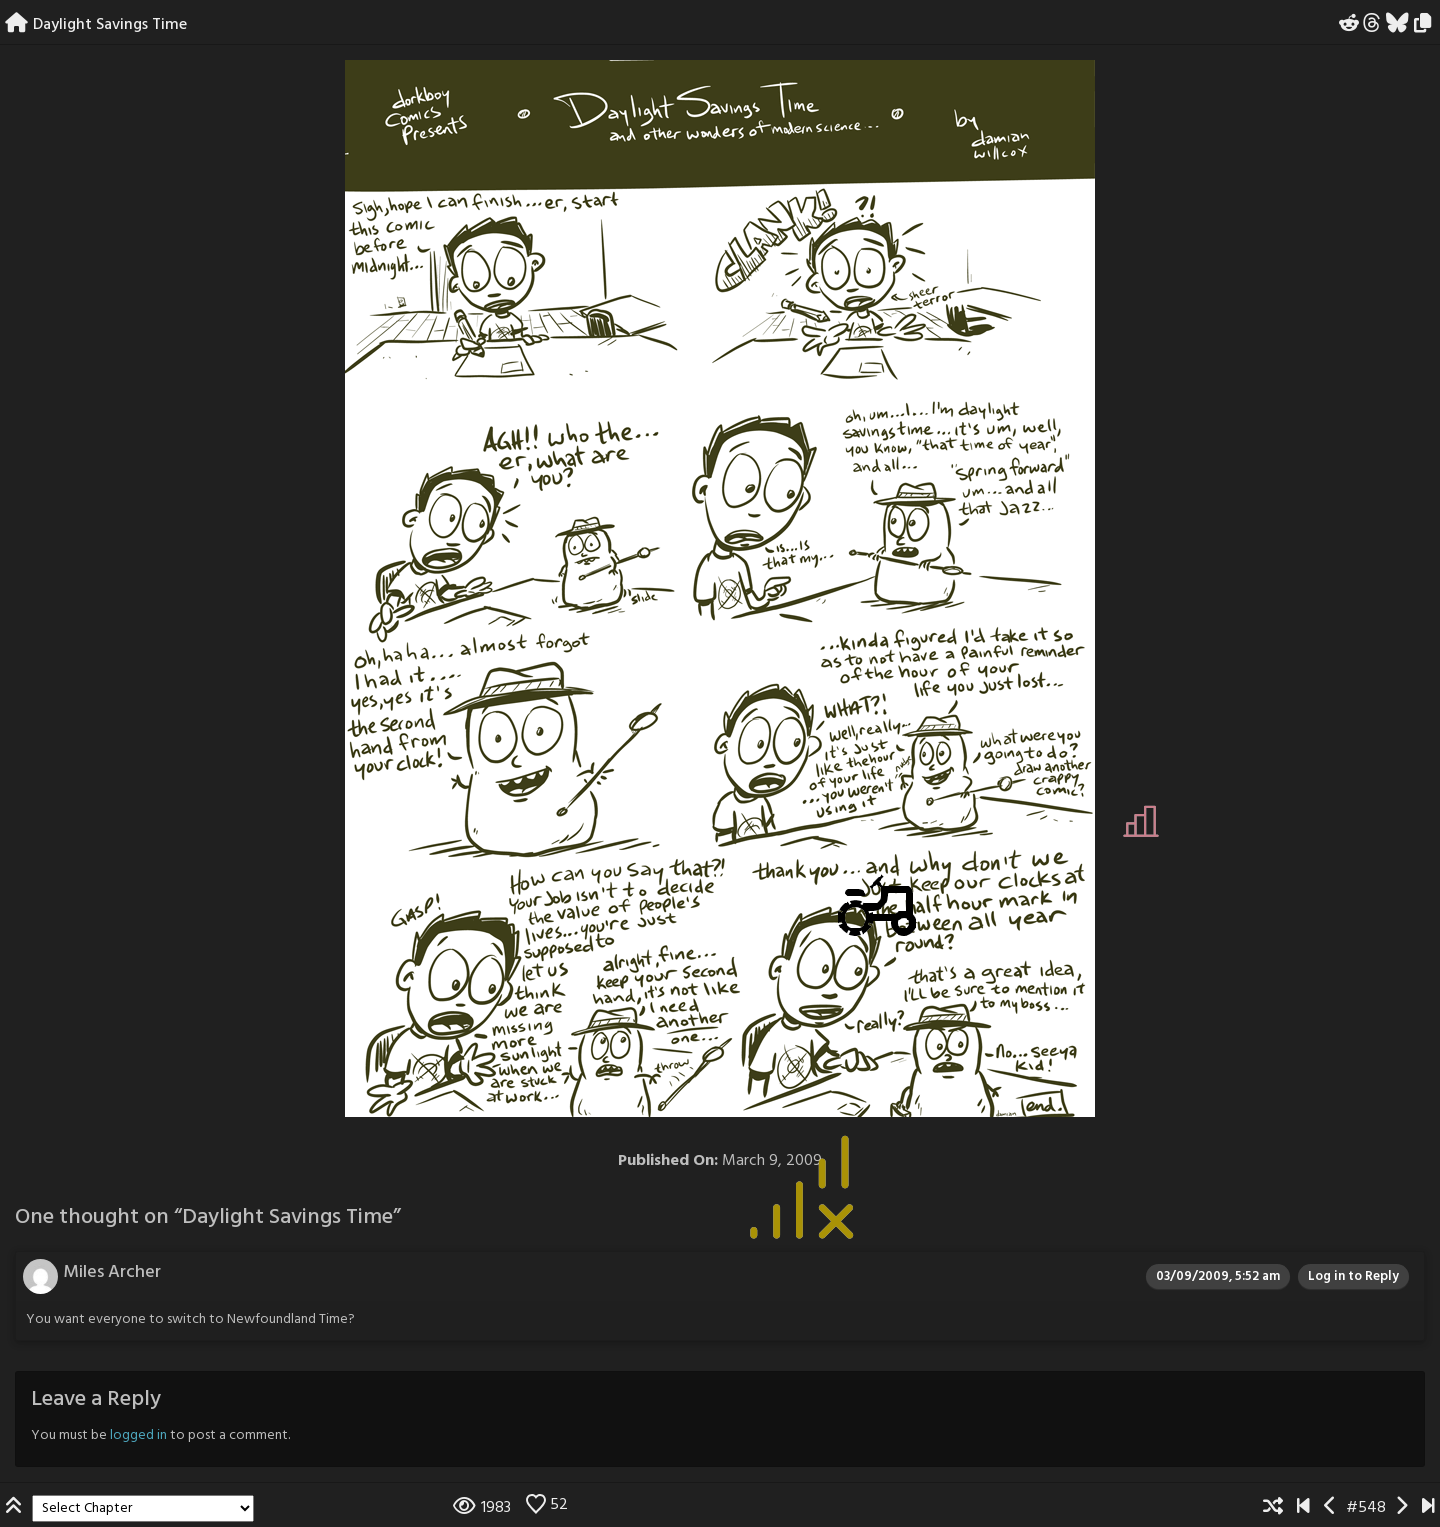 The width and height of the screenshot is (1440, 1527). What do you see at coordinates (1141, 822) in the screenshot?
I see `view analytics or statistics` at bounding box center [1141, 822].